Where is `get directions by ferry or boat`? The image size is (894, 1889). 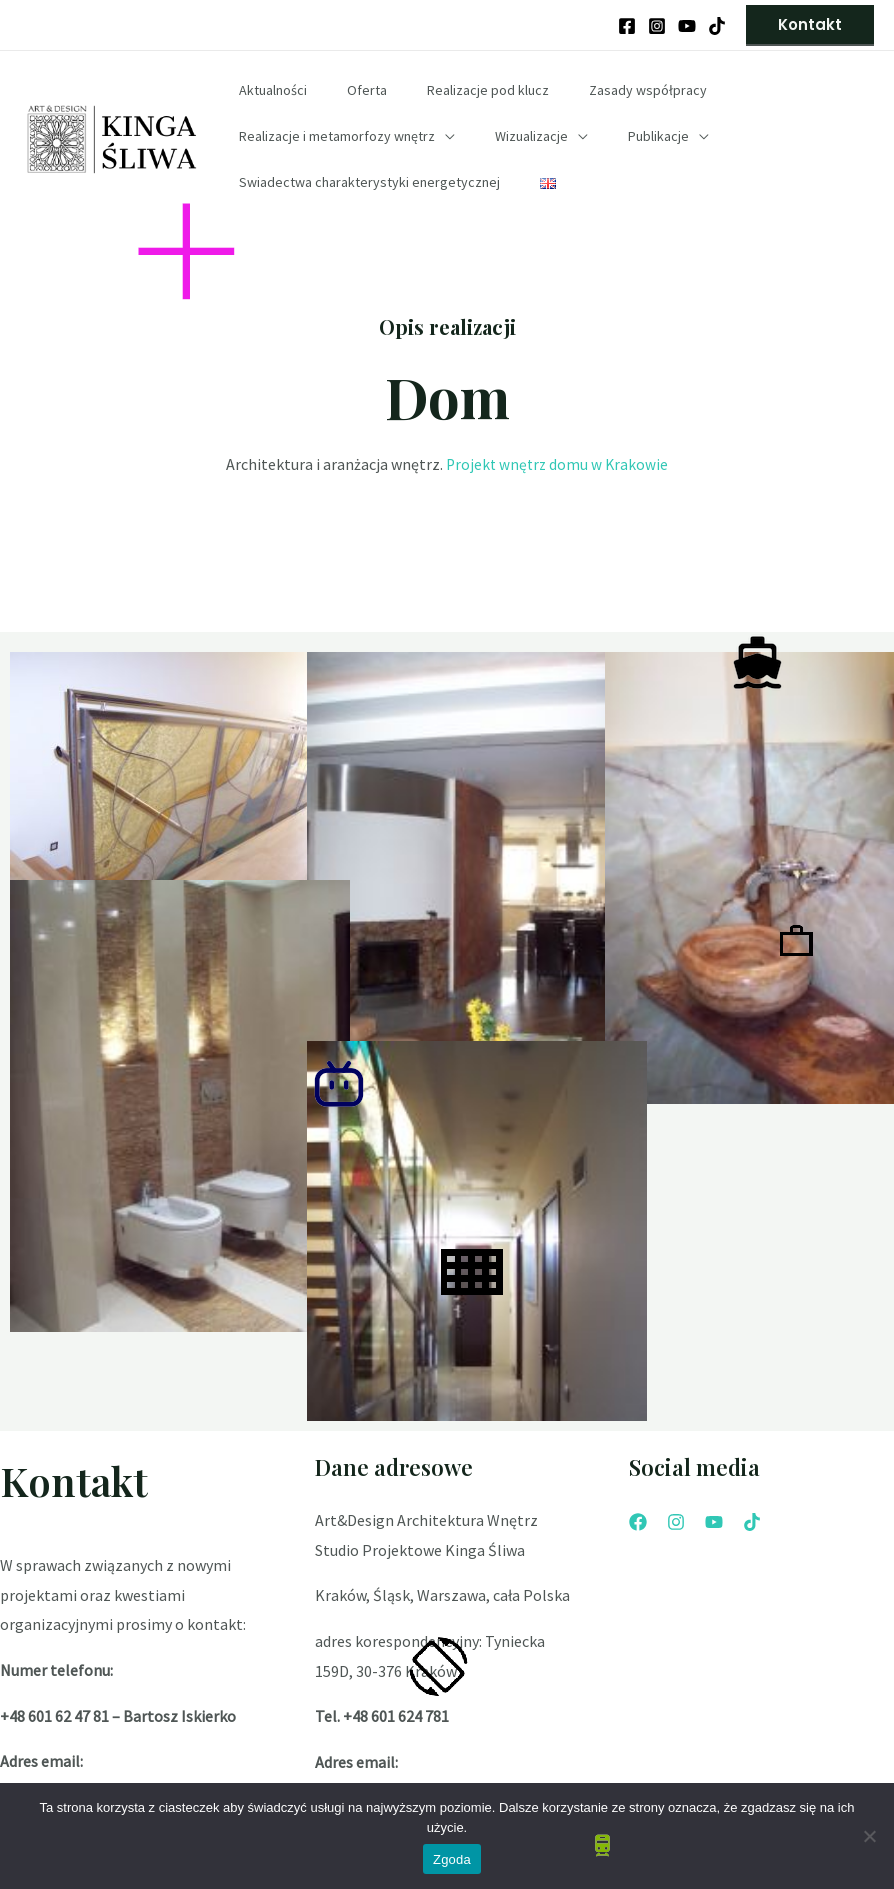 get directions by ferry or boat is located at coordinates (757, 662).